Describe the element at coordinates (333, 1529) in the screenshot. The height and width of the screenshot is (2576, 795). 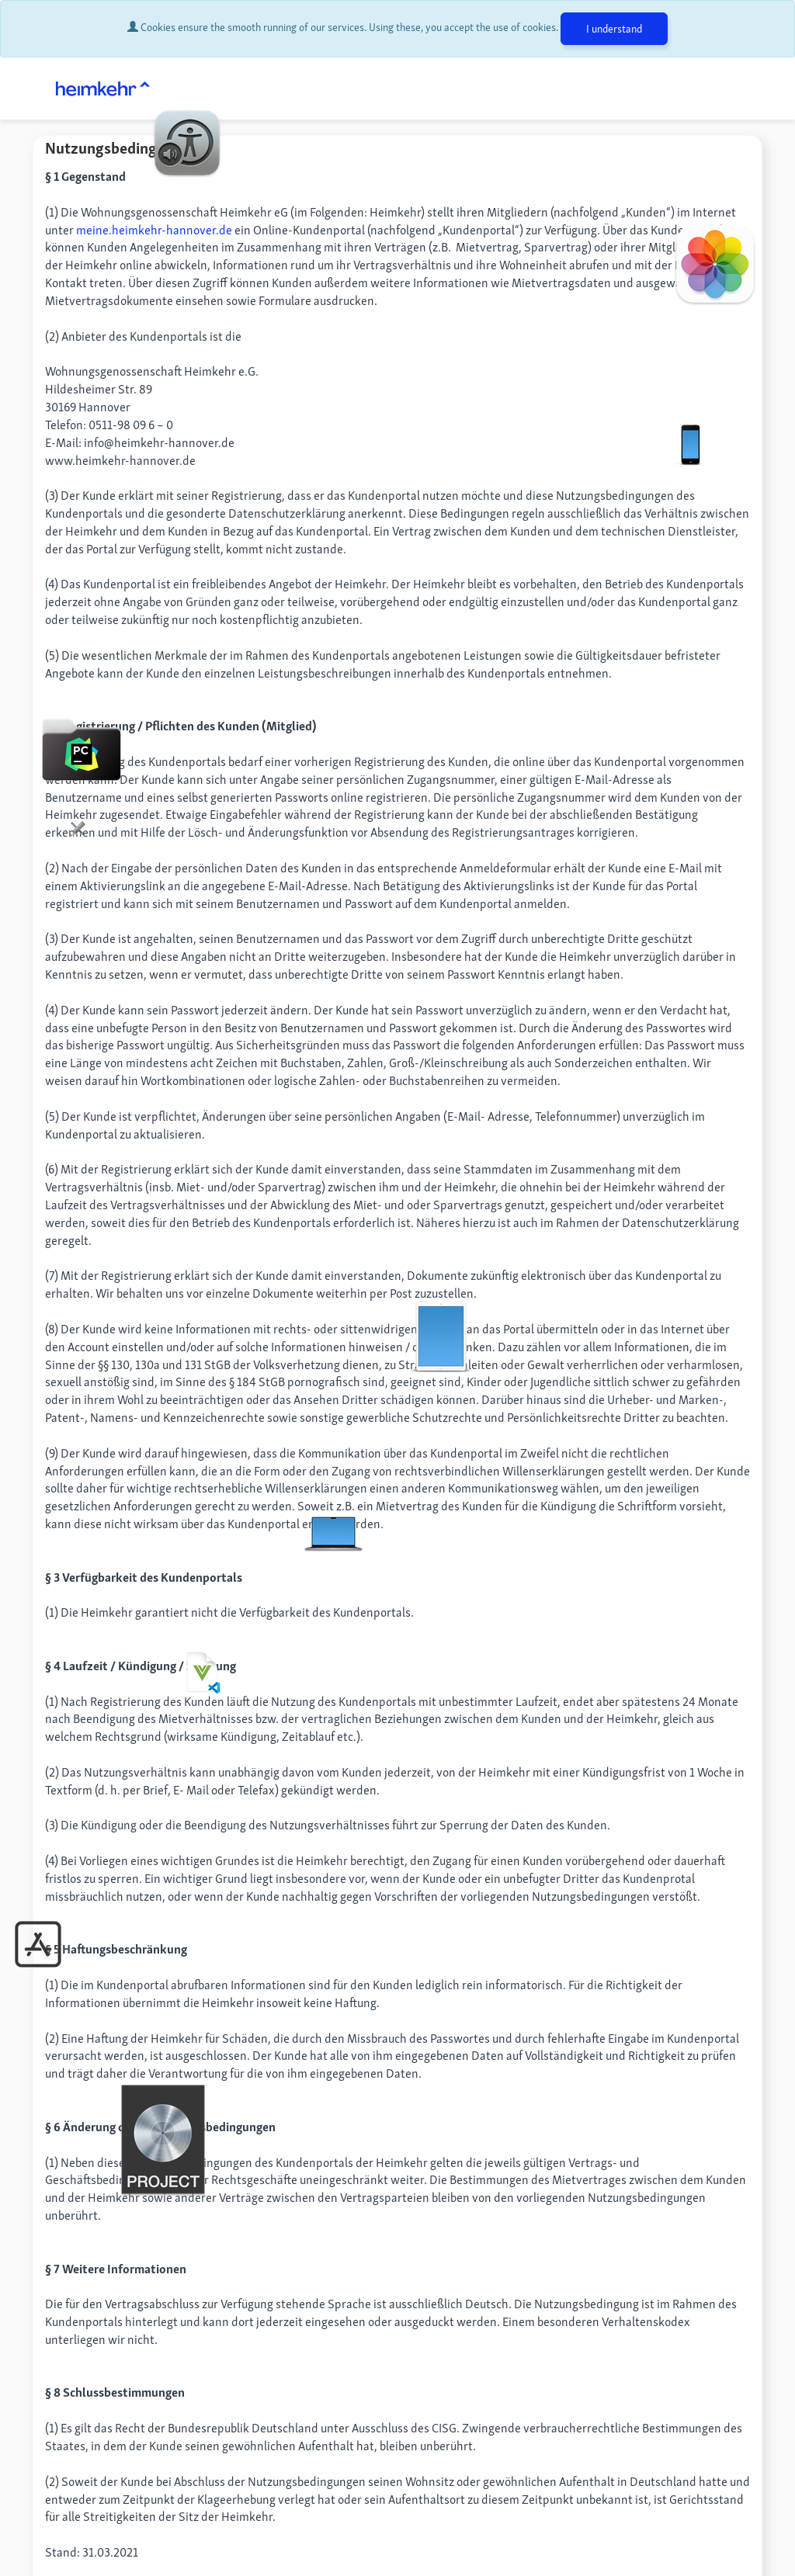
I see `represents this macbook pro device in system settings` at that location.